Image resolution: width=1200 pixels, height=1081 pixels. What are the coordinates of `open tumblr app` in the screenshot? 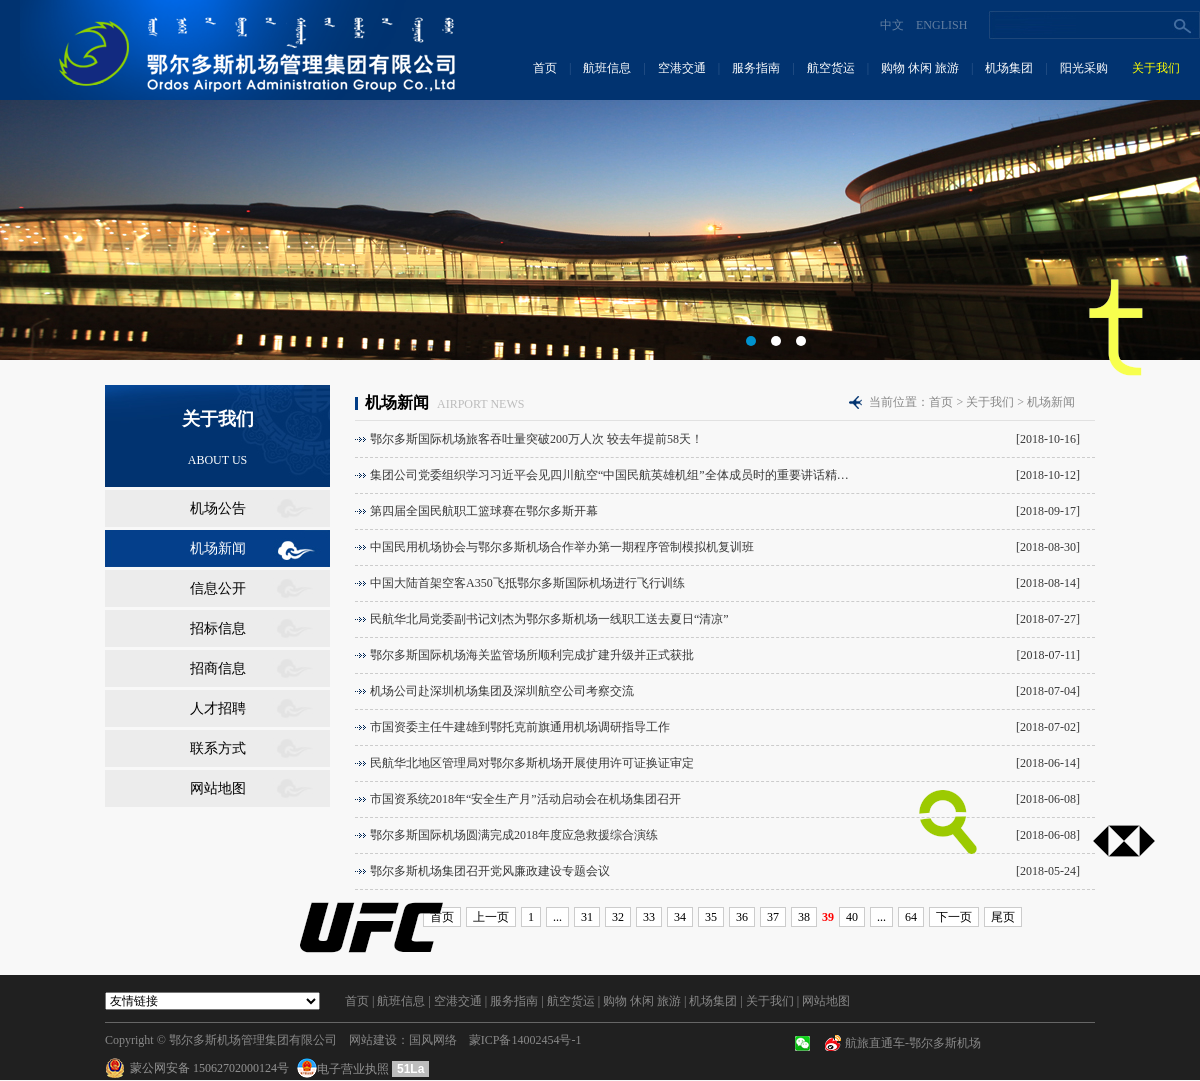 It's located at (1113, 327).